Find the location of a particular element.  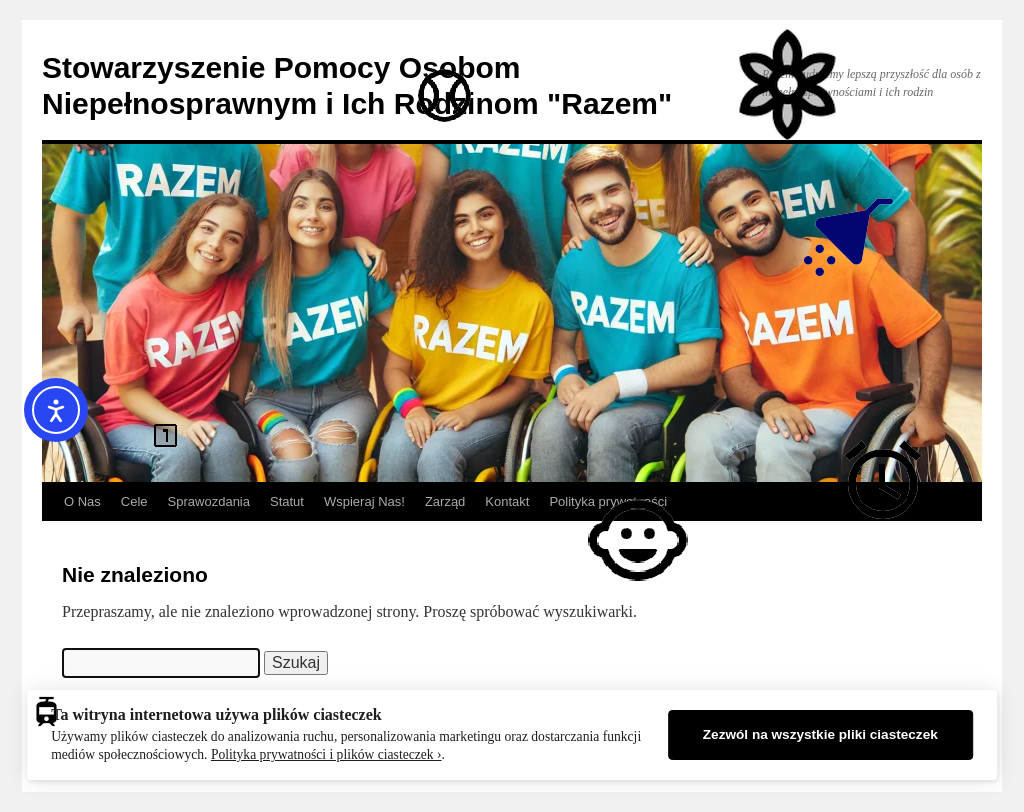

set an alarm or timer is located at coordinates (883, 480).